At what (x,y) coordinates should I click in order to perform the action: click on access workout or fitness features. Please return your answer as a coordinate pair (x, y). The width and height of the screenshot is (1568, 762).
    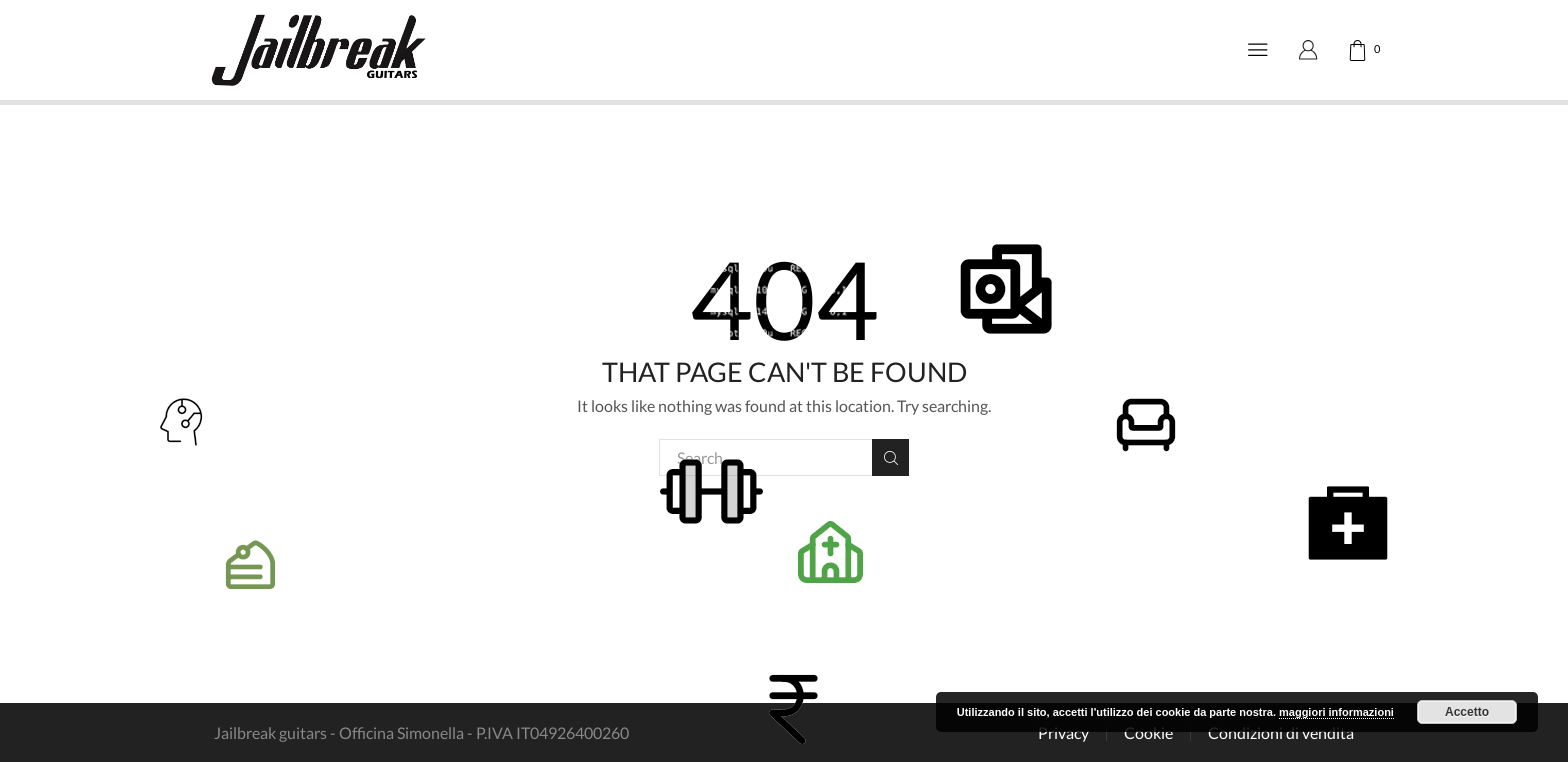
    Looking at the image, I should click on (711, 491).